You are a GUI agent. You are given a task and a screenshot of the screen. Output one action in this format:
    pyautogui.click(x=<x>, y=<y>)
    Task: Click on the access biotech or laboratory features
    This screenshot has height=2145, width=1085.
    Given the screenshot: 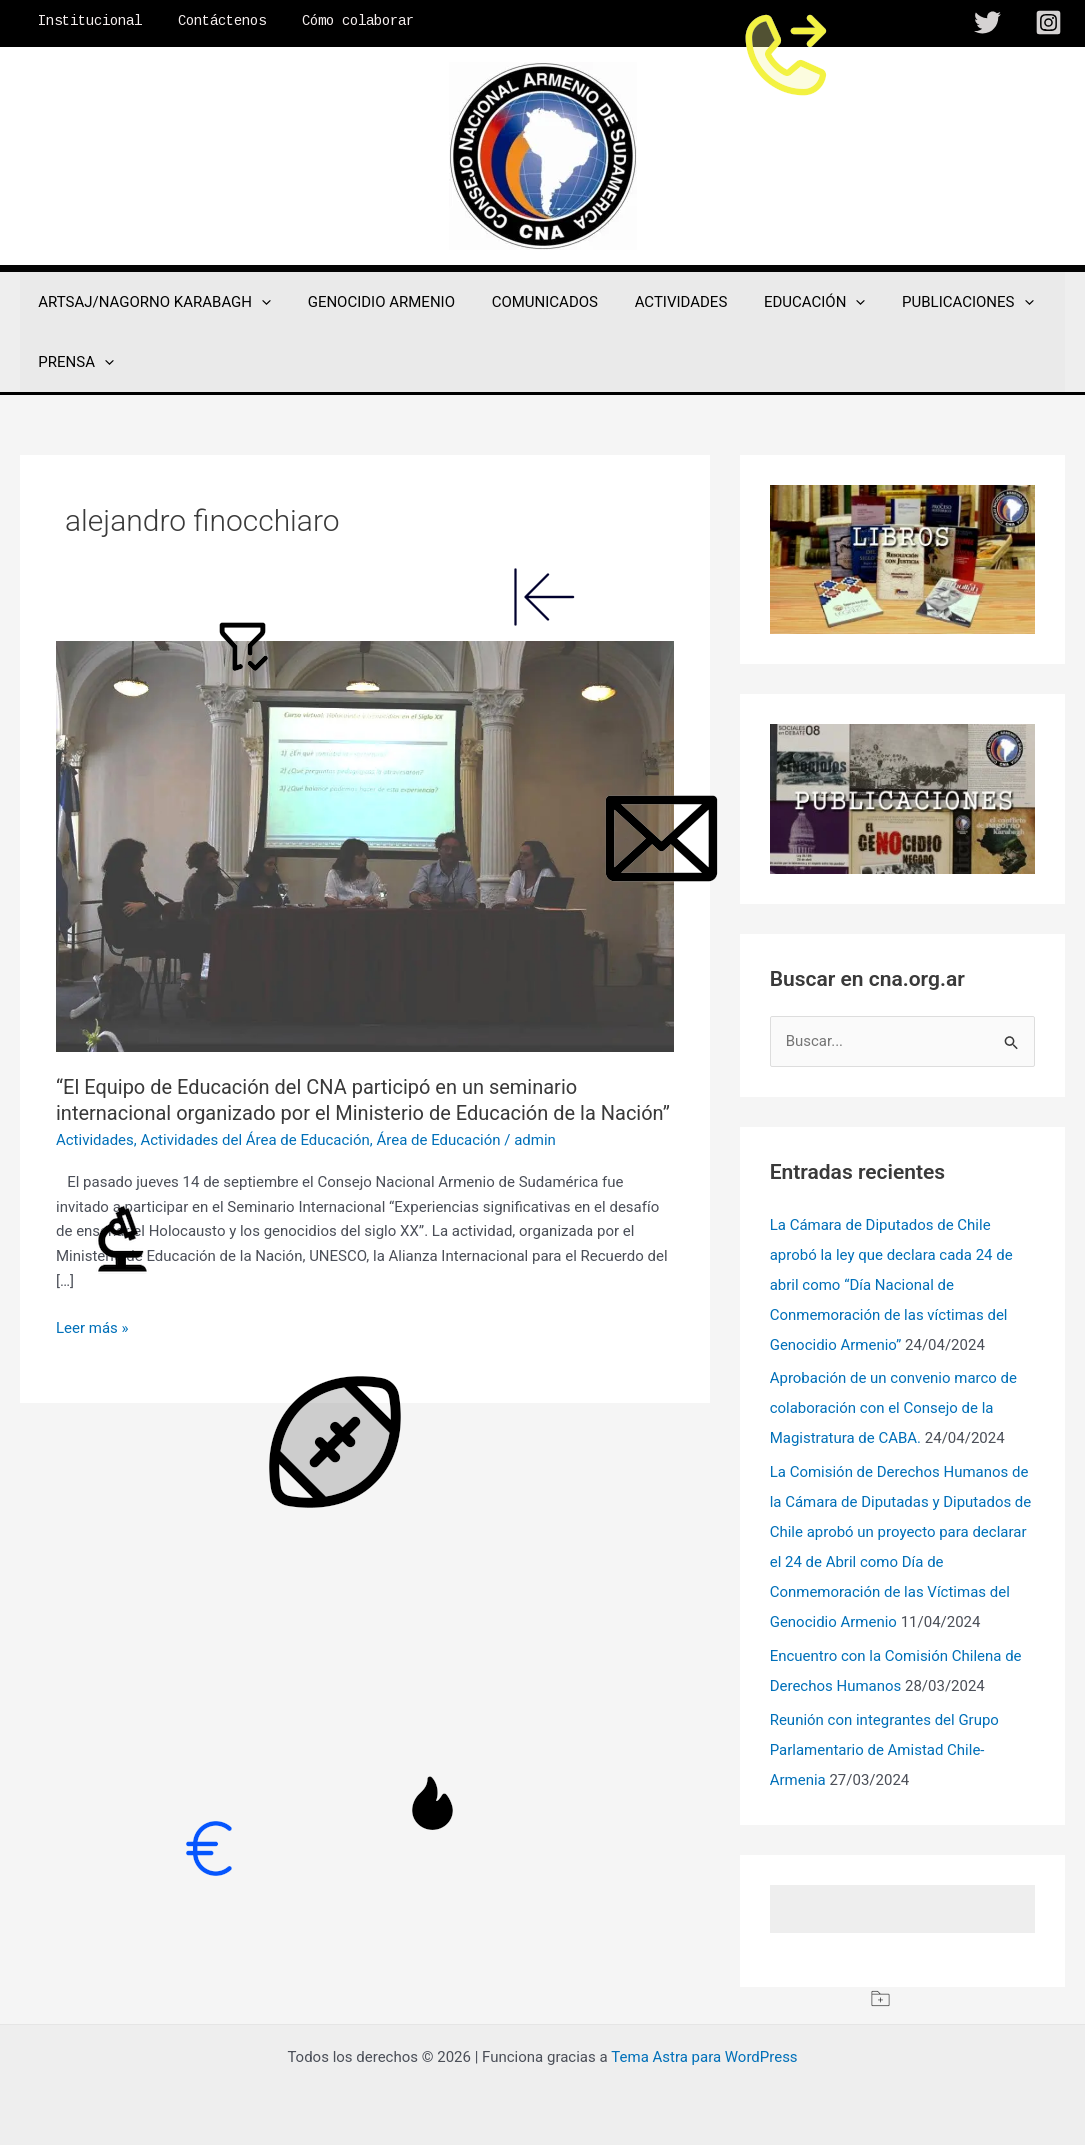 What is the action you would take?
    pyautogui.click(x=122, y=1240)
    